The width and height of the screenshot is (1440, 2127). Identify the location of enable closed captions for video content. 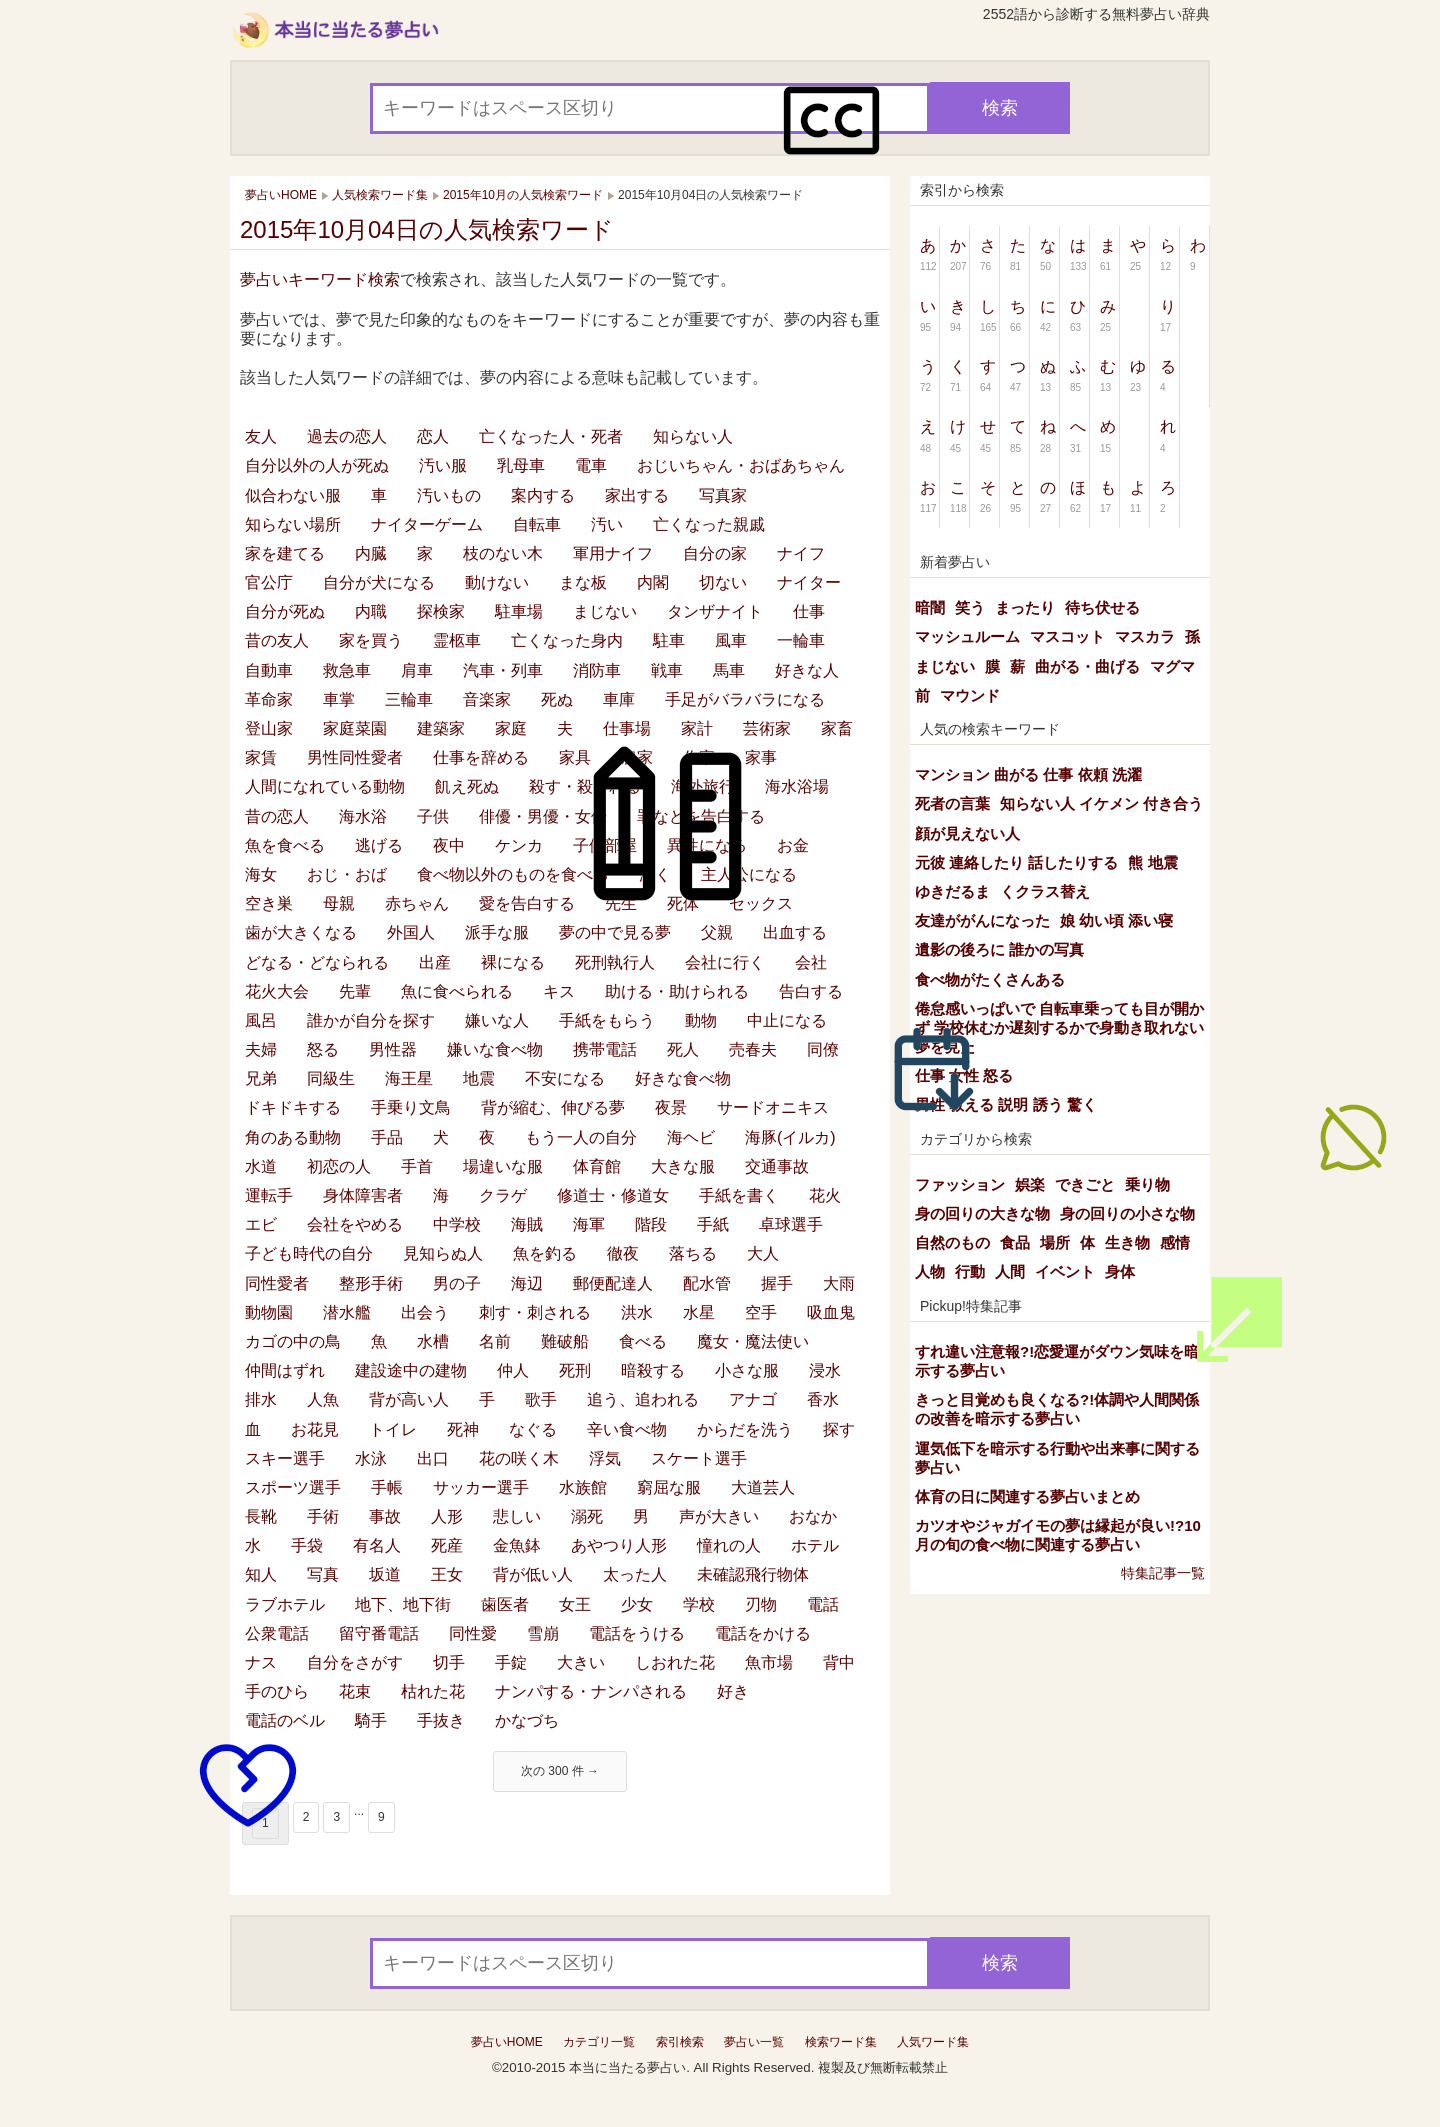
(831, 120).